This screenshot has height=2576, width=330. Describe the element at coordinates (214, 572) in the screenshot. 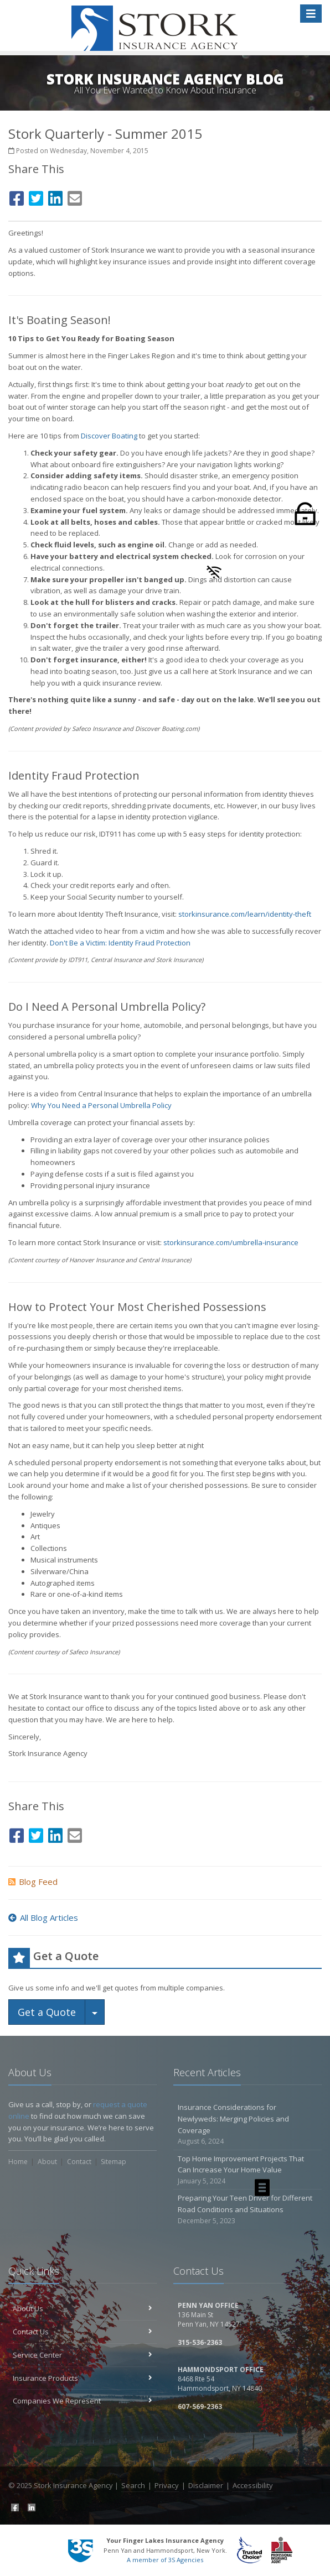

I see `indicates no wifi connection available` at that location.